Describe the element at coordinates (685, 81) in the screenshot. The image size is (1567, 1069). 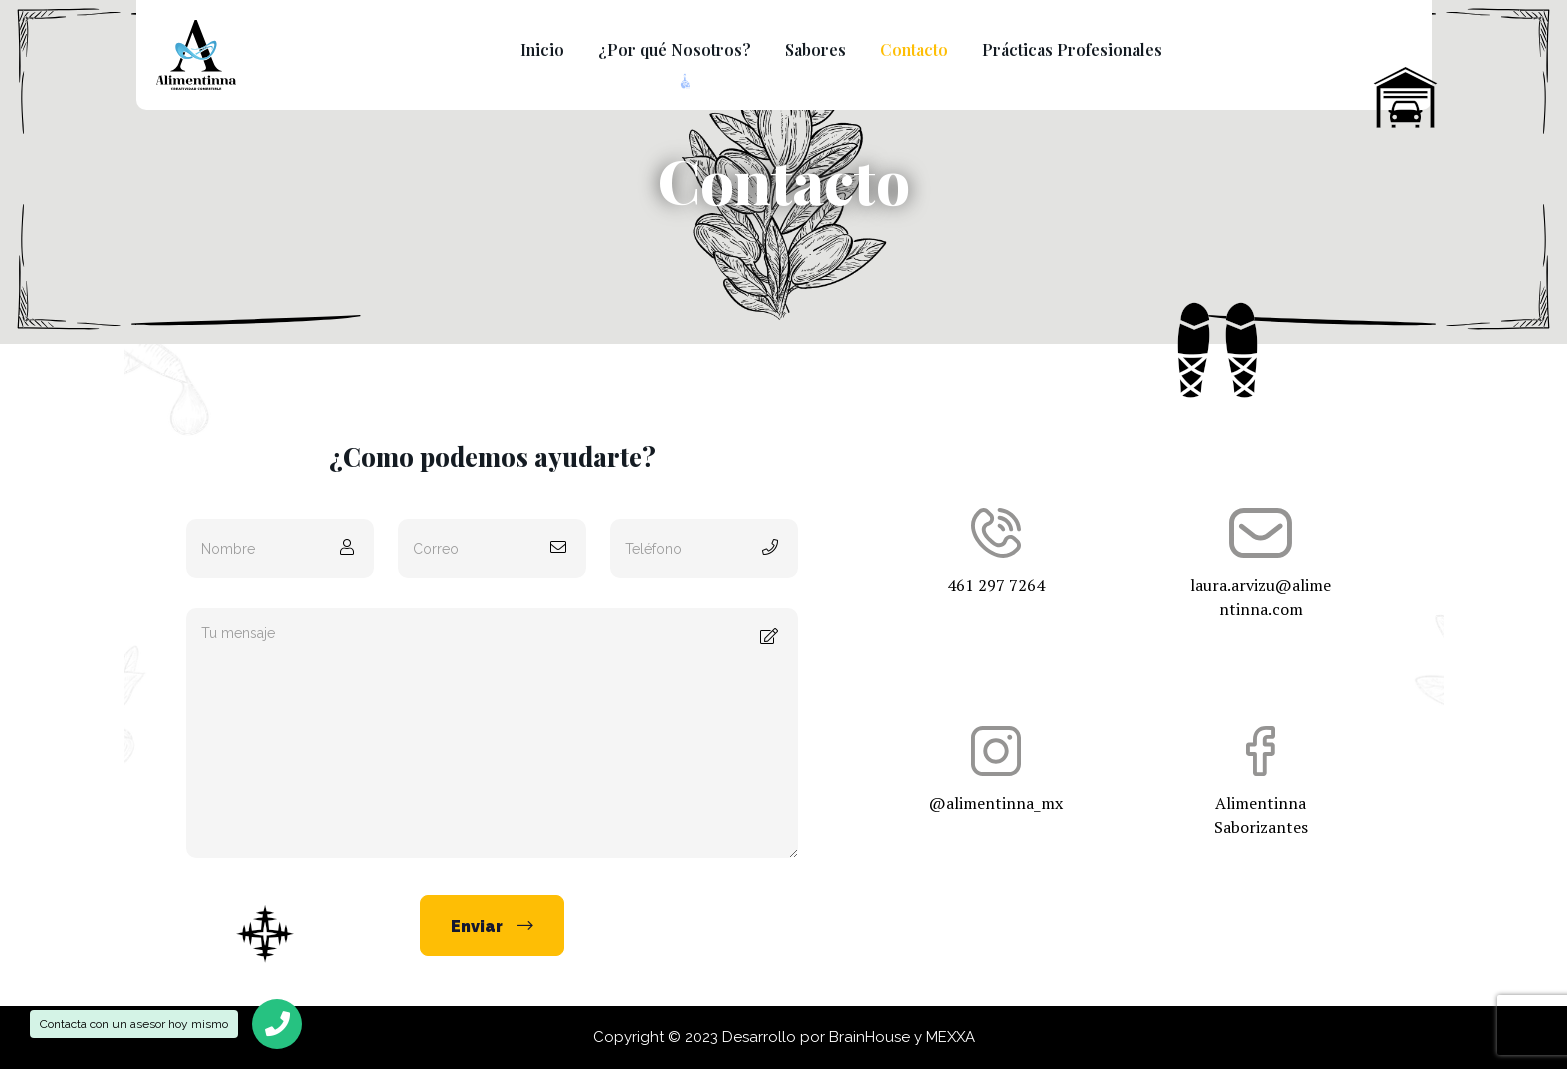
I see `access dark or horror-themed game settings` at that location.